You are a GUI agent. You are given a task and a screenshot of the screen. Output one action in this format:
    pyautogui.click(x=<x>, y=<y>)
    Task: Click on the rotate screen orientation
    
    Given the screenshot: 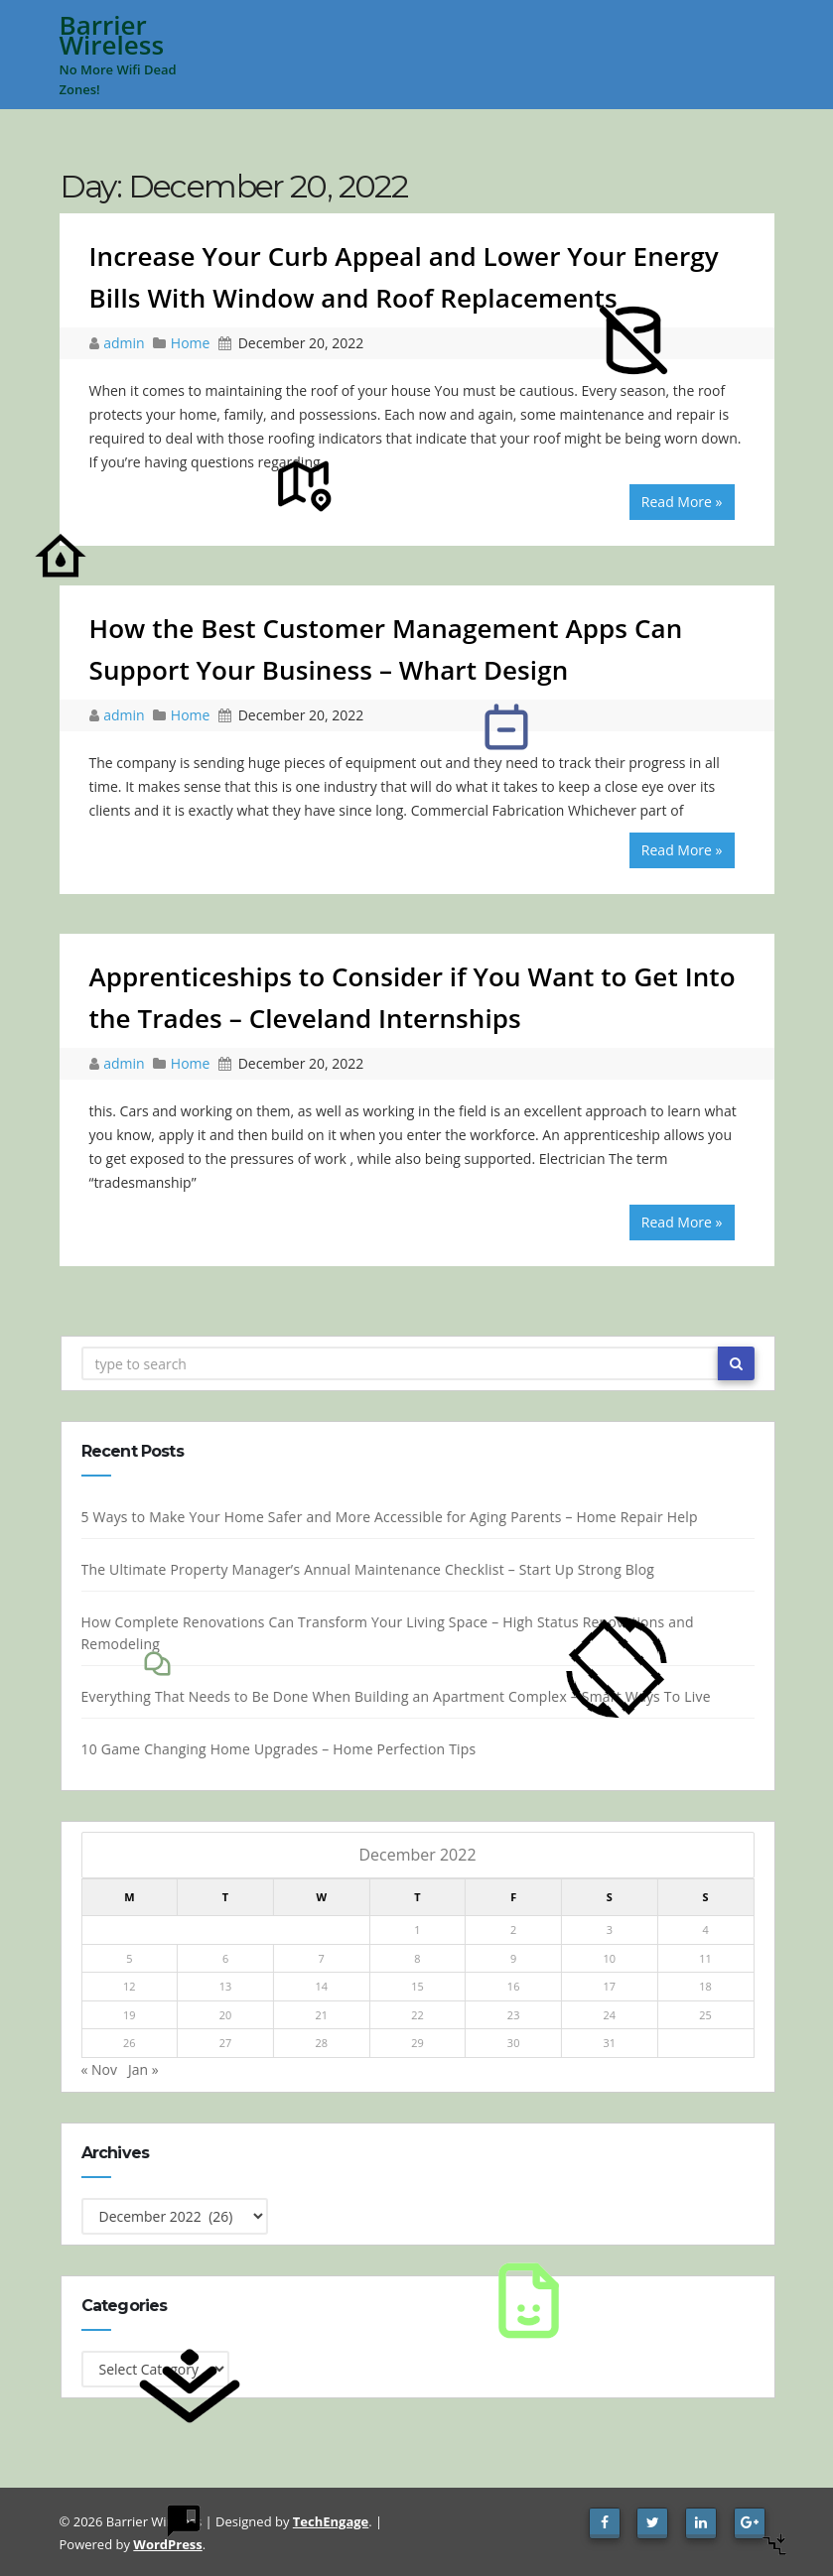 What is the action you would take?
    pyautogui.click(x=617, y=1667)
    